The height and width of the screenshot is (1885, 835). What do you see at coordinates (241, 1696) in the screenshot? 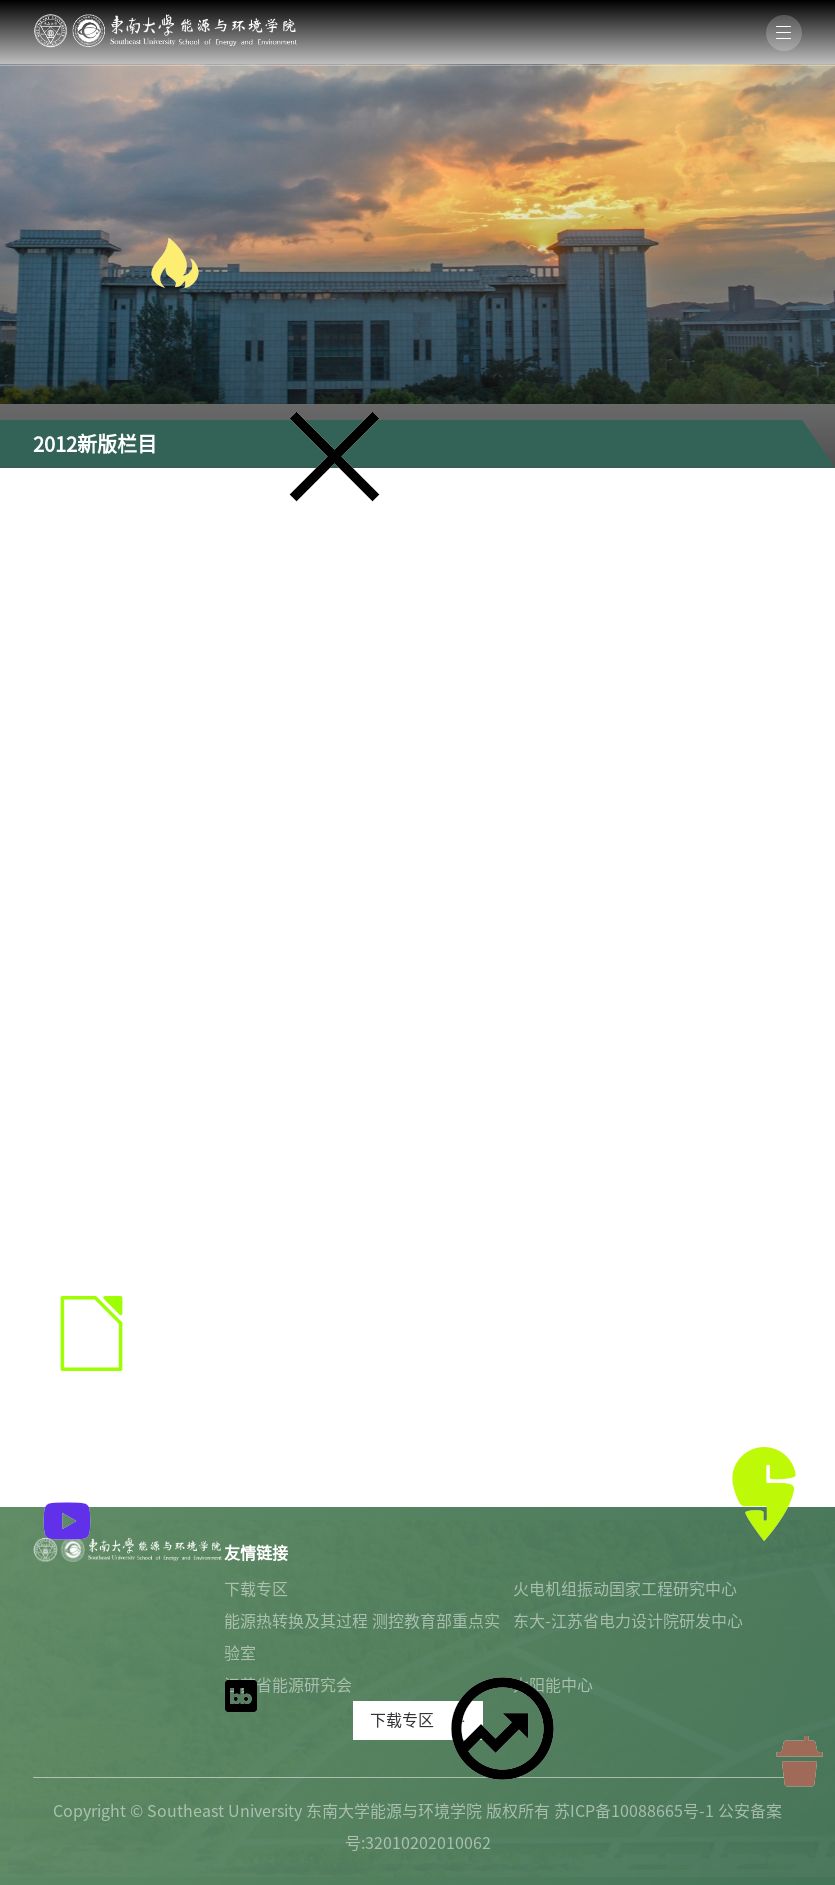
I see `budibase app or service logo` at bounding box center [241, 1696].